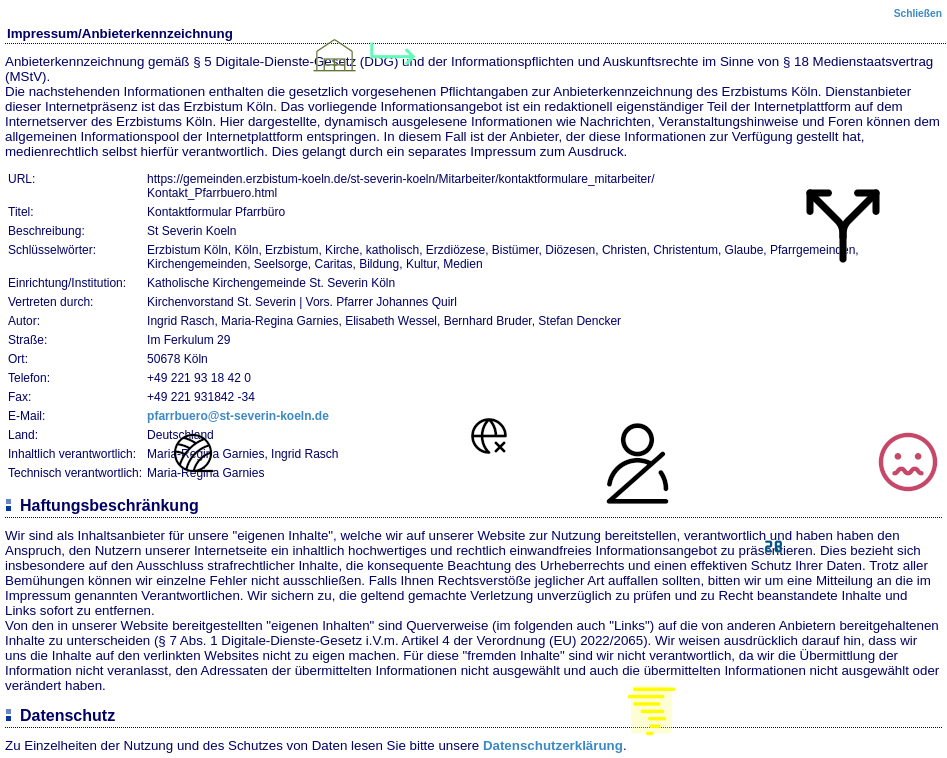 The width and height of the screenshot is (947, 758). What do you see at coordinates (908, 462) in the screenshot?
I see `indicates a nervous or anxious status` at bounding box center [908, 462].